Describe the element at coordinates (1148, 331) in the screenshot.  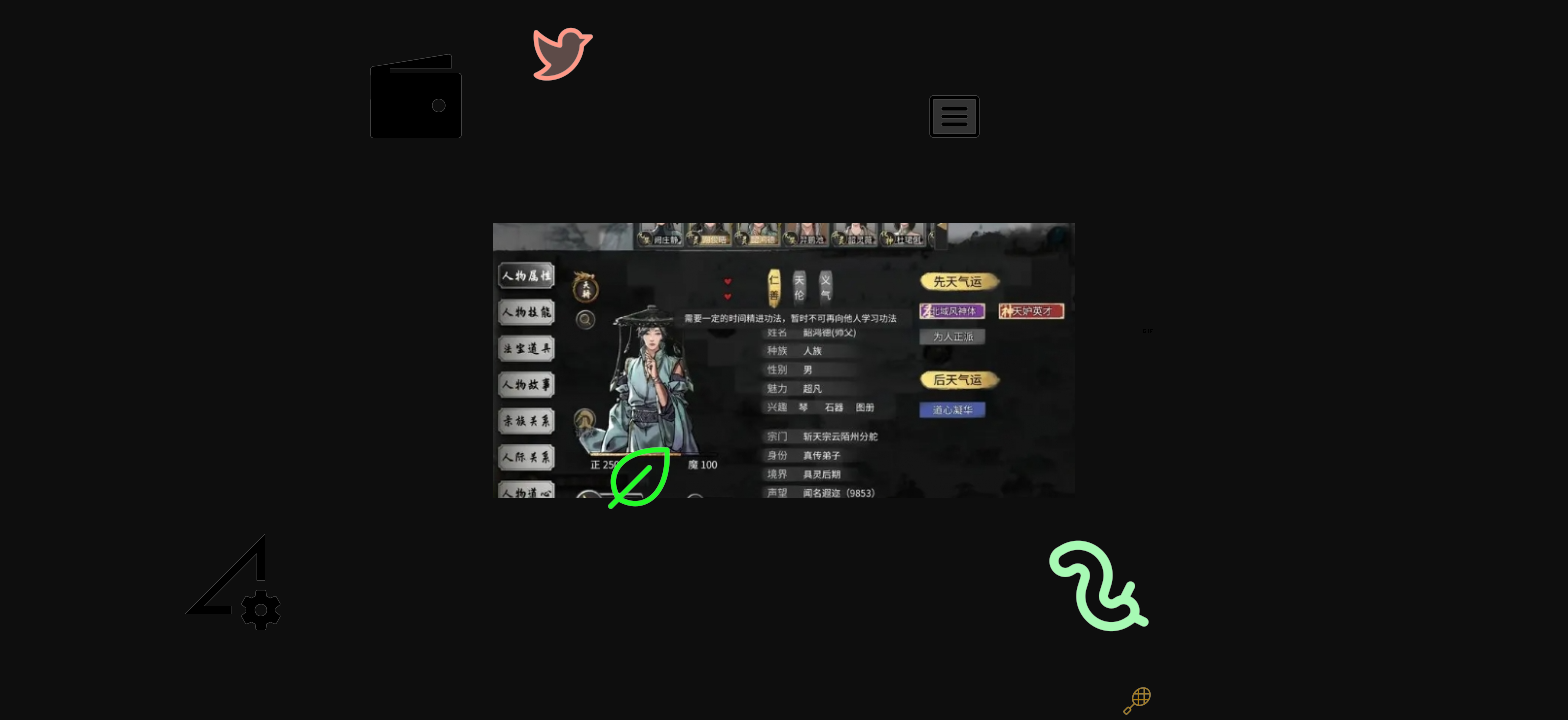
I see `insert a GIF into your message` at that location.